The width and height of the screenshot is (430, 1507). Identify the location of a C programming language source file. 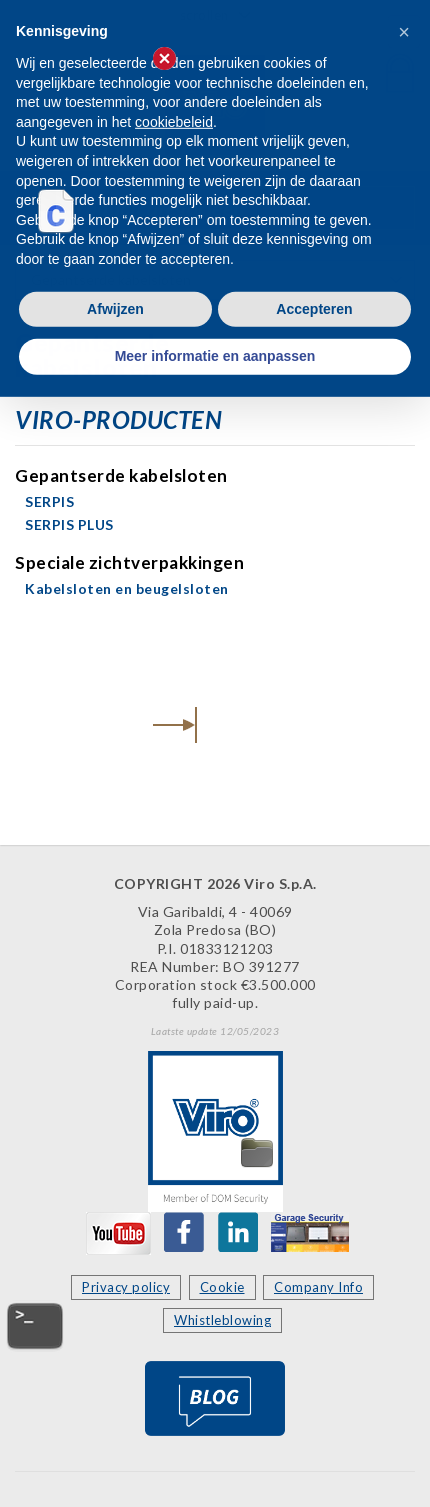
(56, 211).